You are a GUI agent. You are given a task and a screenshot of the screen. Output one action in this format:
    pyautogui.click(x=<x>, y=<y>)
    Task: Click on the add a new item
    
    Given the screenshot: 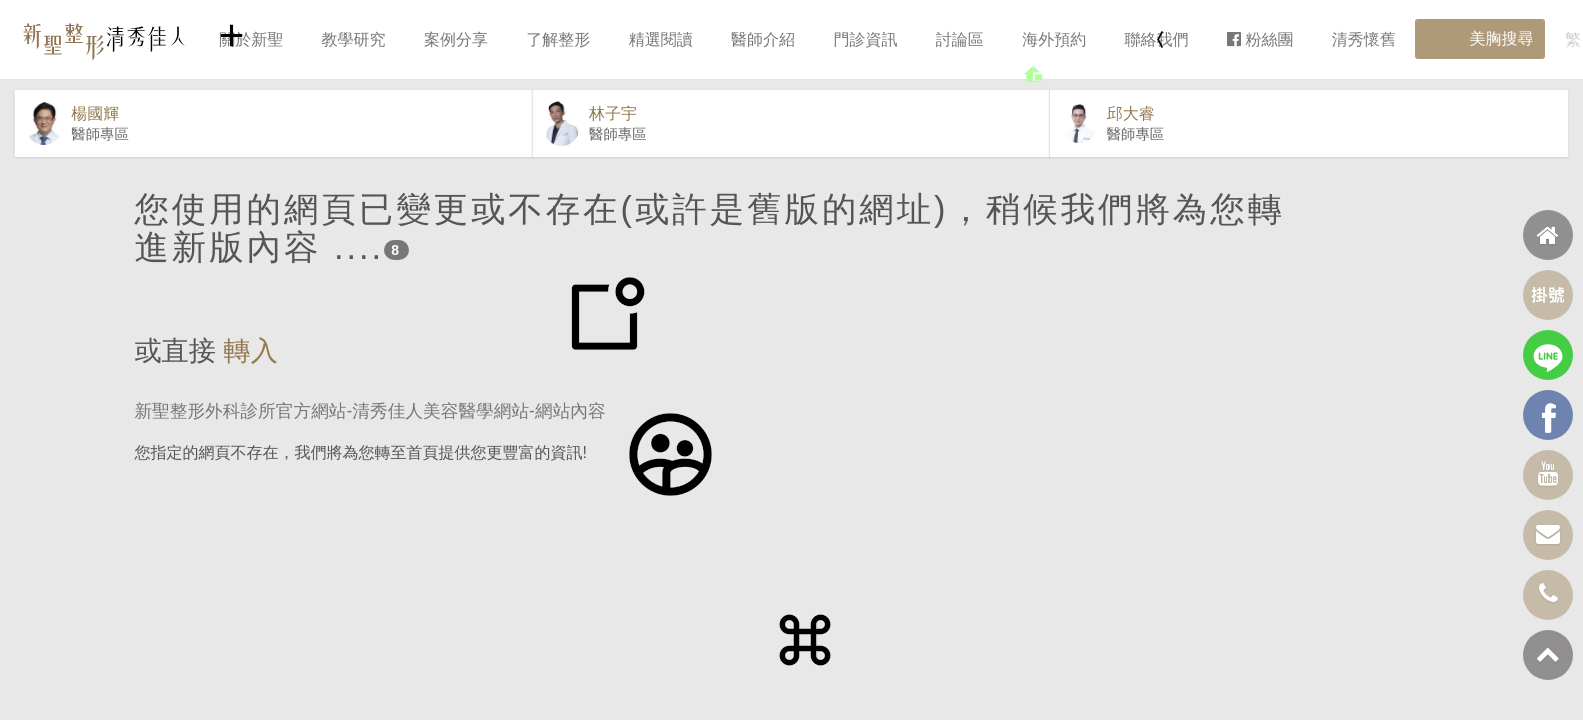 What is the action you would take?
    pyautogui.click(x=231, y=35)
    